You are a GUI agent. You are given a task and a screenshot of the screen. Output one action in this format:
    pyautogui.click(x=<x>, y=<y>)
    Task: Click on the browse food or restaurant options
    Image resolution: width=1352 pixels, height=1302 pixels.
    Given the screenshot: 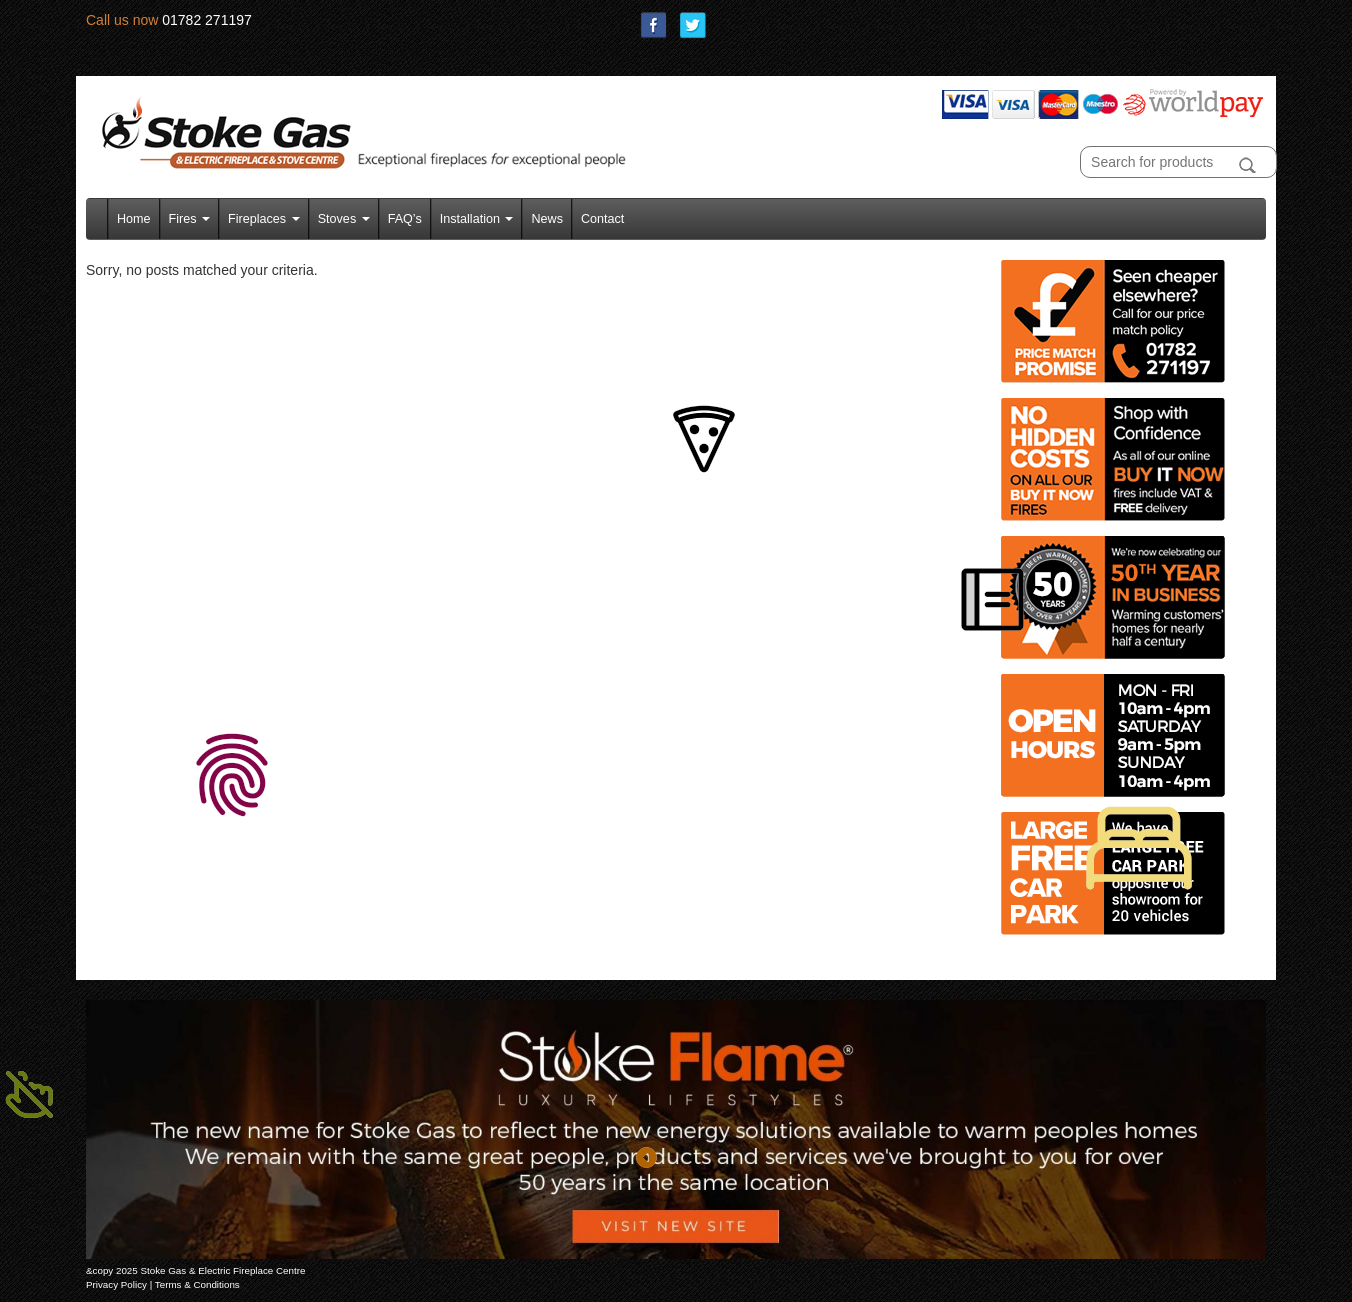 What is the action you would take?
    pyautogui.click(x=704, y=439)
    